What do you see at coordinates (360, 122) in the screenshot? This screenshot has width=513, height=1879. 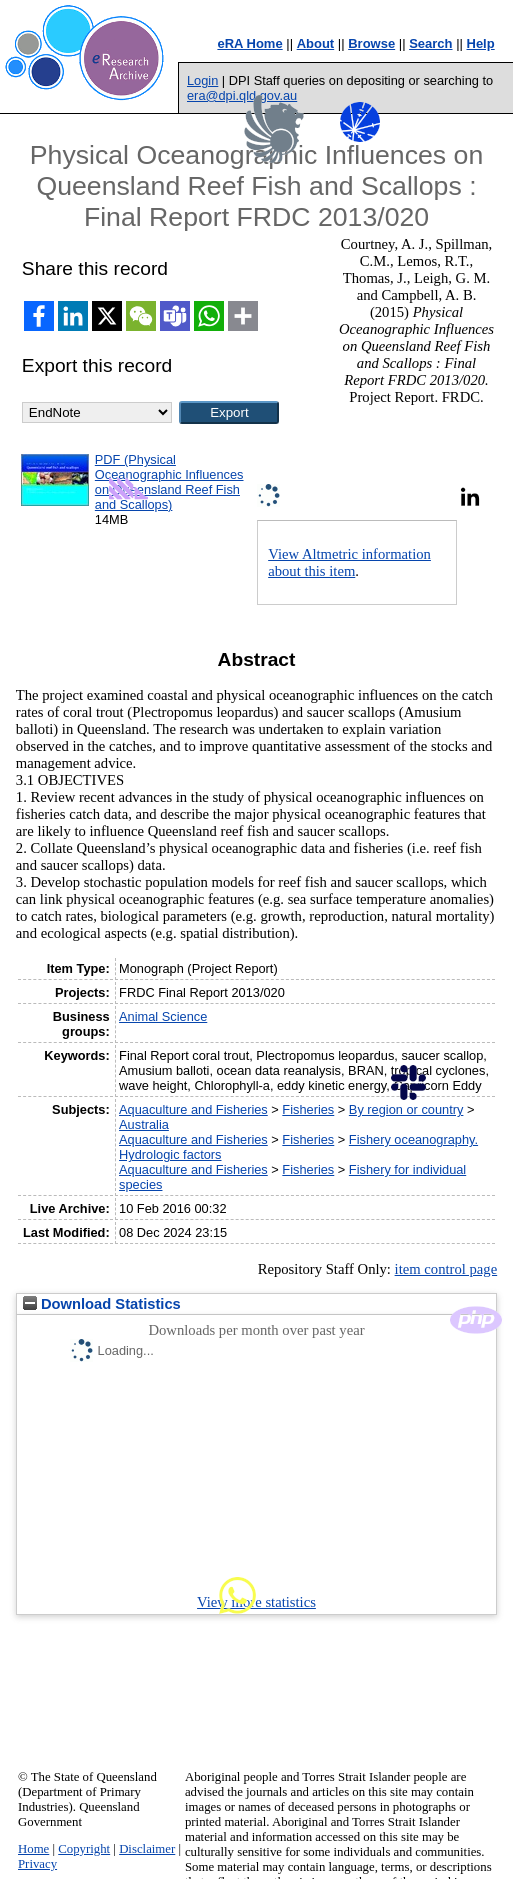 I see `visit the Ex Ordo website or platform` at bounding box center [360, 122].